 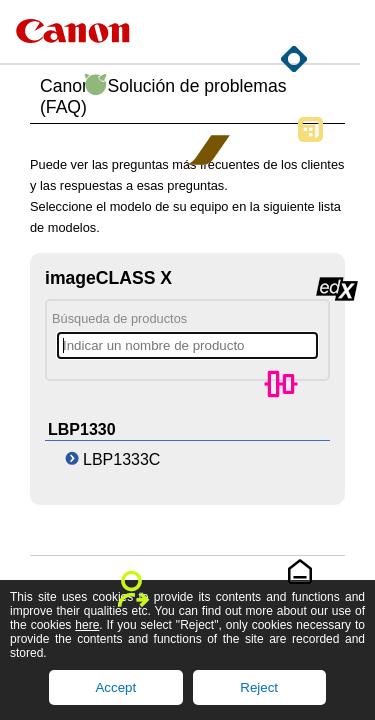 What do you see at coordinates (95, 84) in the screenshot?
I see `freebsd operating system logo` at bounding box center [95, 84].